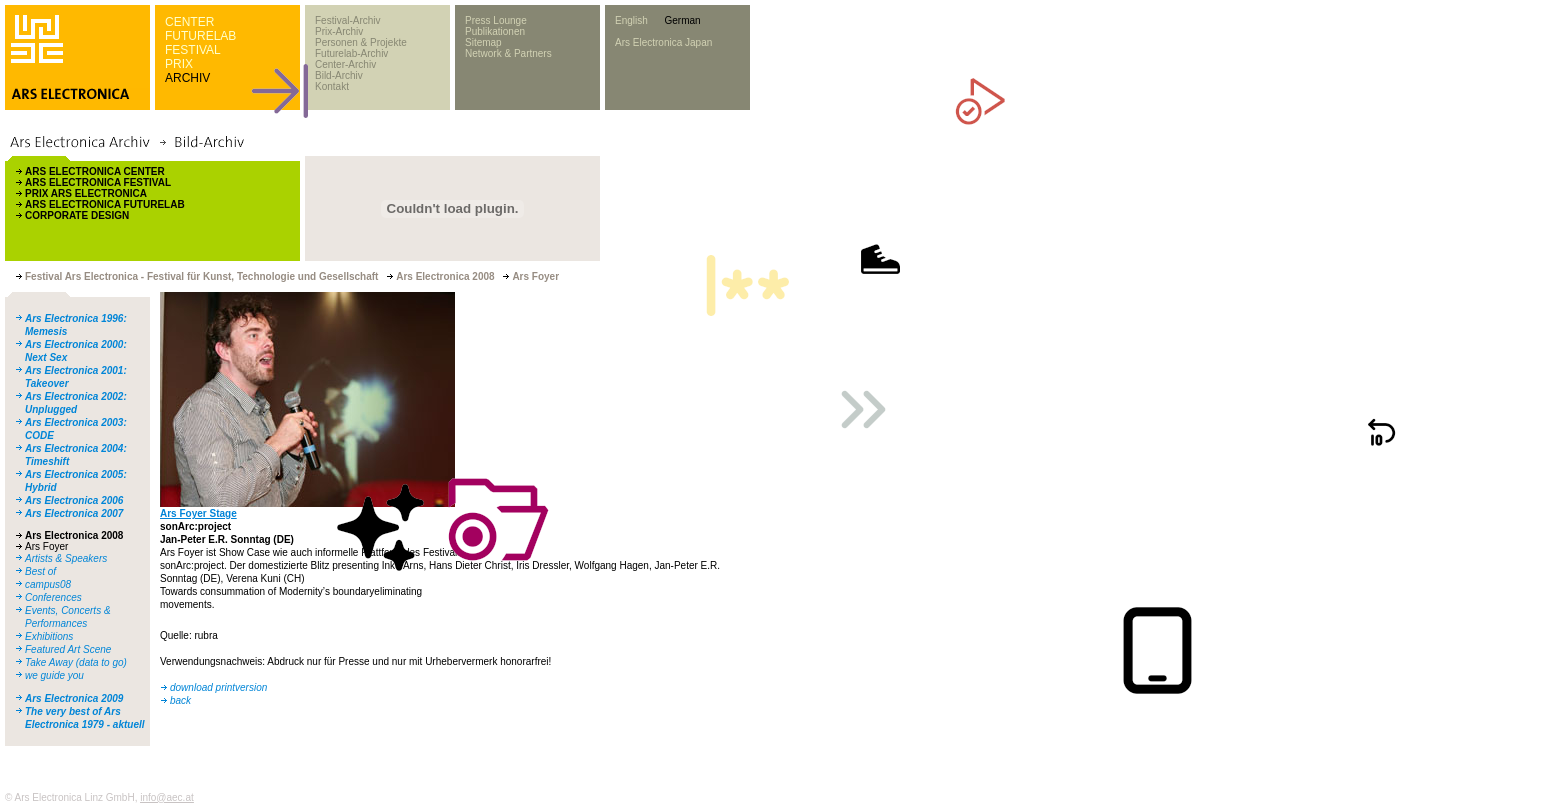 This screenshot has width=1546, height=812. Describe the element at coordinates (878, 260) in the screenshot. I see `access footwear or shoe products` at that location.